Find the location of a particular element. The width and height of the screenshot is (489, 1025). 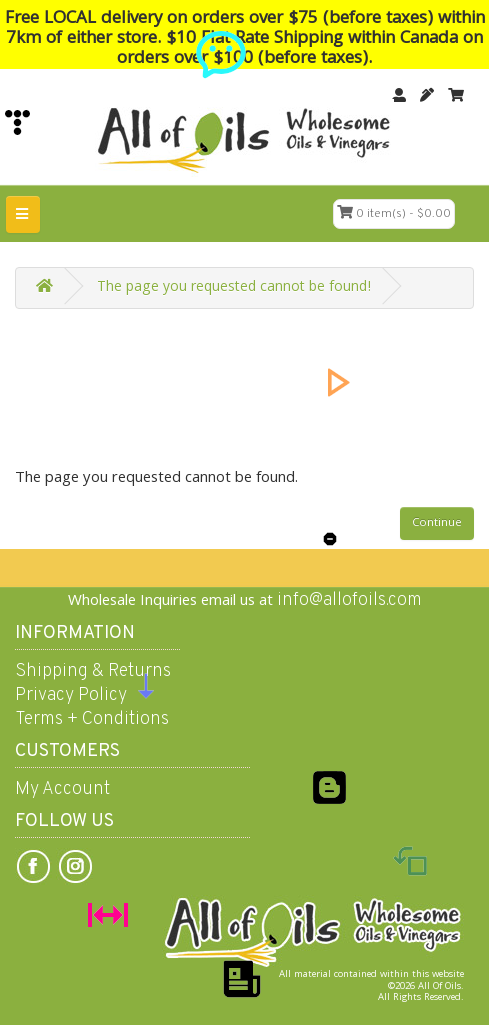

scroll down or view more content is located at coordinates (146, 686).